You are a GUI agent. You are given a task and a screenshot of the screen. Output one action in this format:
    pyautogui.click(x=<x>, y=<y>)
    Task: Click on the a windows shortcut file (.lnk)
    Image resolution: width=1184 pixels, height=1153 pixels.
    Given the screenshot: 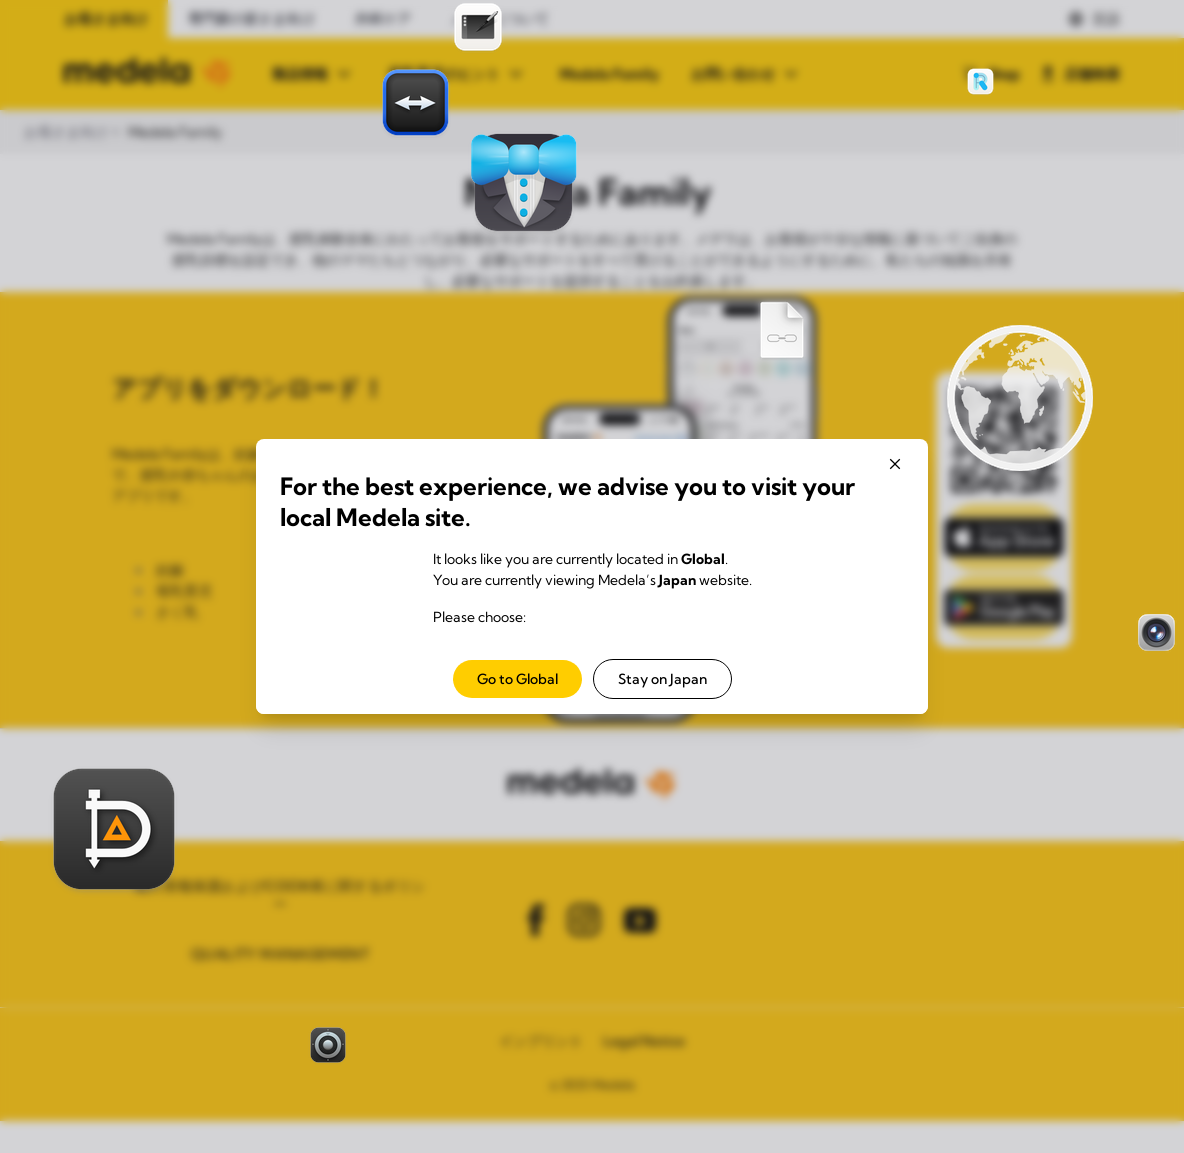 What is the action you would take?
    pyautogui.click(x=782, y=331)
    